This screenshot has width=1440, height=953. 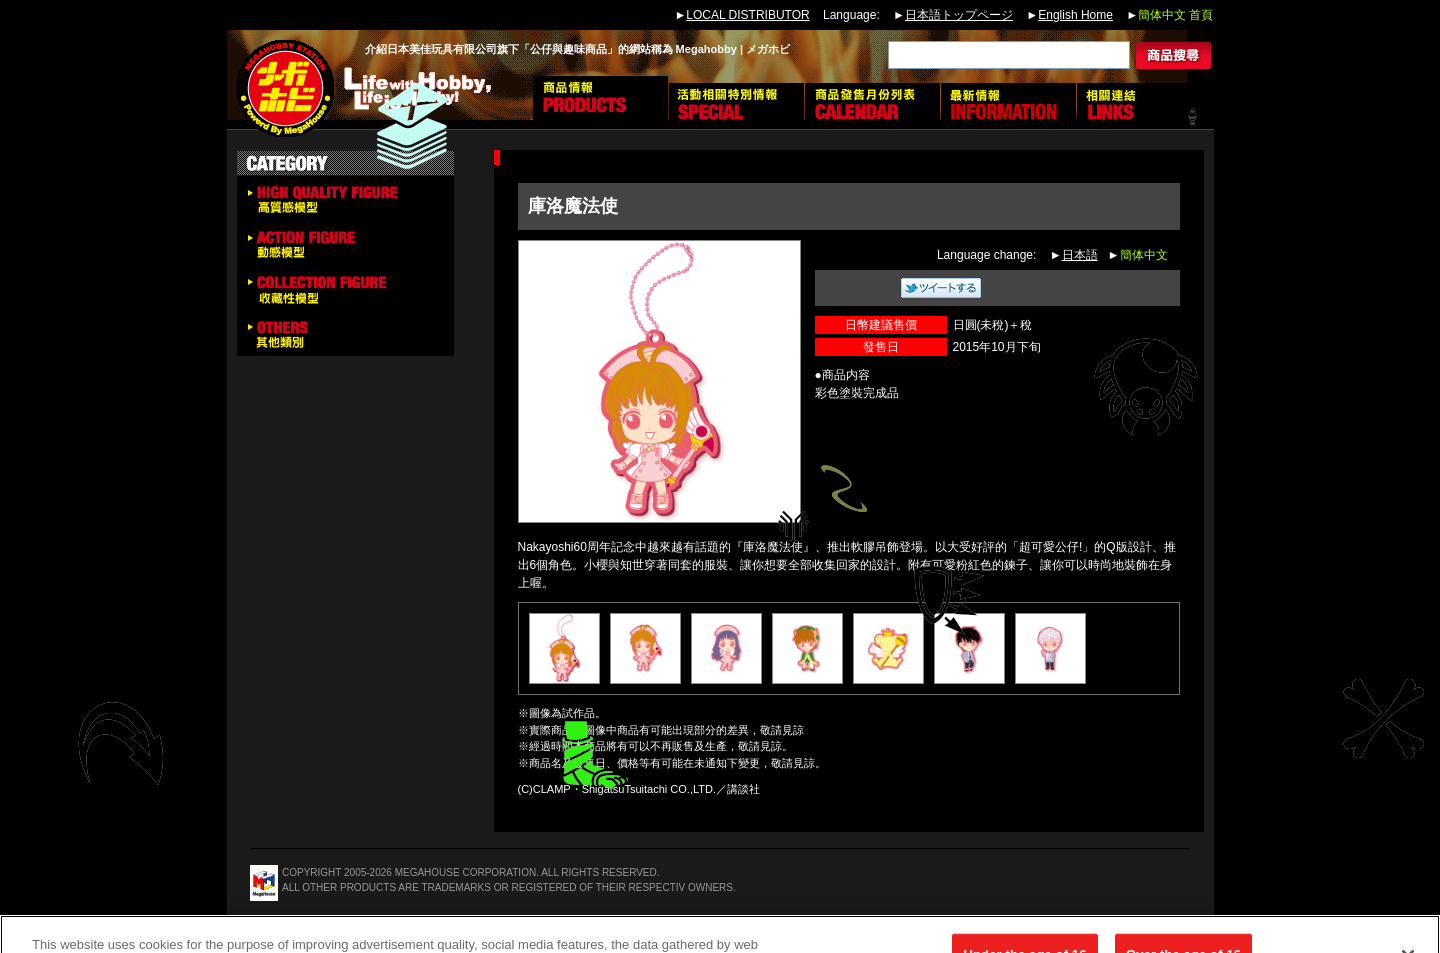 I want to click on access broadcast or streaming settings, so click(x=1192, y=116).